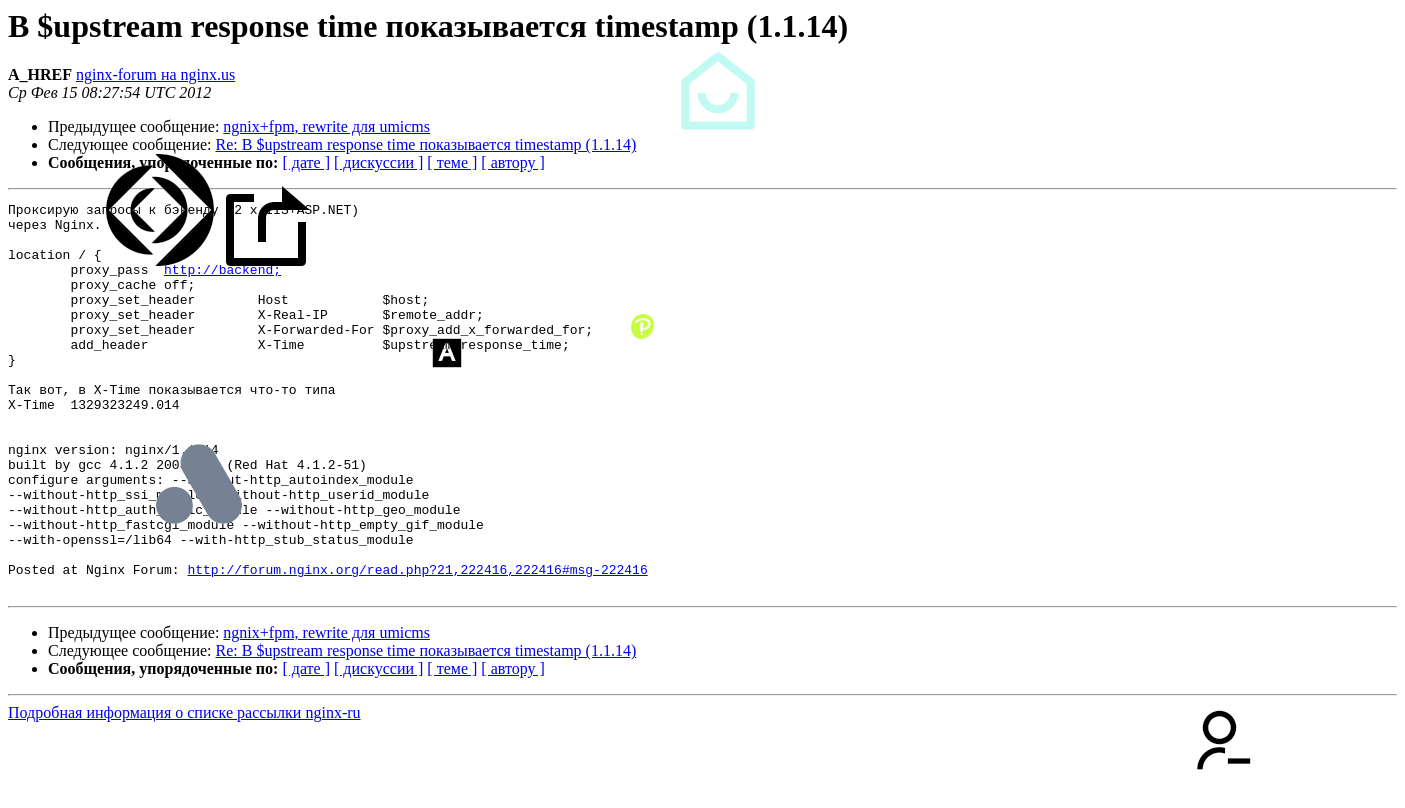 This screenshot has height=808, width=1405. What do you see at coordinates (1219, 741) in the screenshot?
I see `remove a user or contact` at bounding box center [1219, 741].